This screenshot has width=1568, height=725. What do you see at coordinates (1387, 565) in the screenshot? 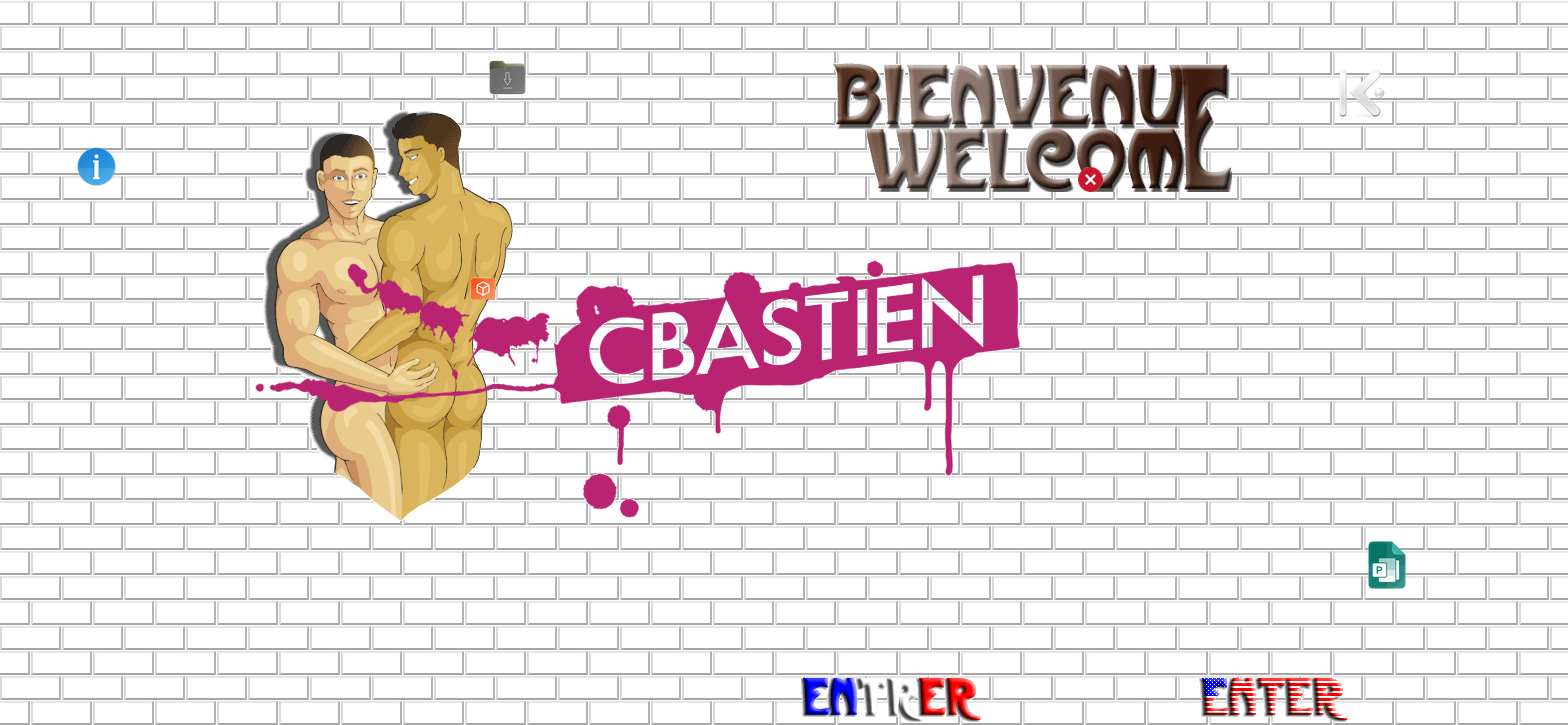
I see `microsoft publisher document file` at bounding box center [1387, 565].